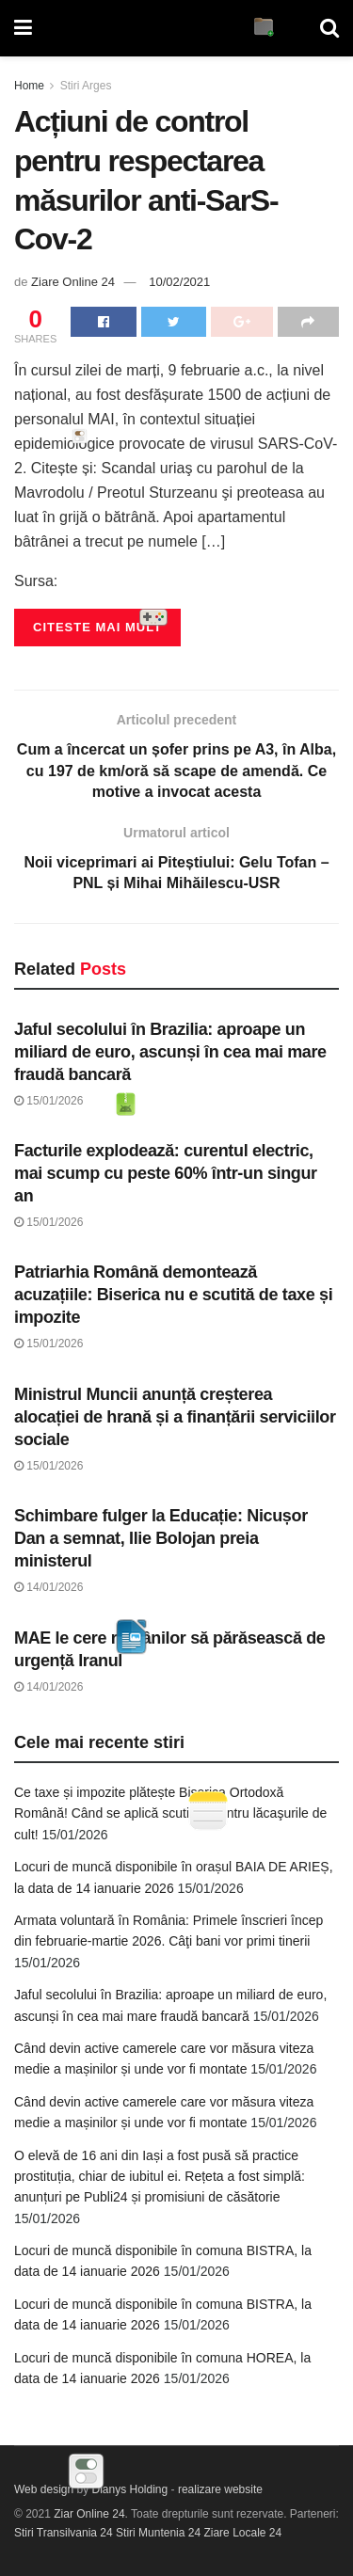  What do you see at coordinates (153, 617) in the screenshot?
I see `game controller input device detected` at bounding box center [153, 617].